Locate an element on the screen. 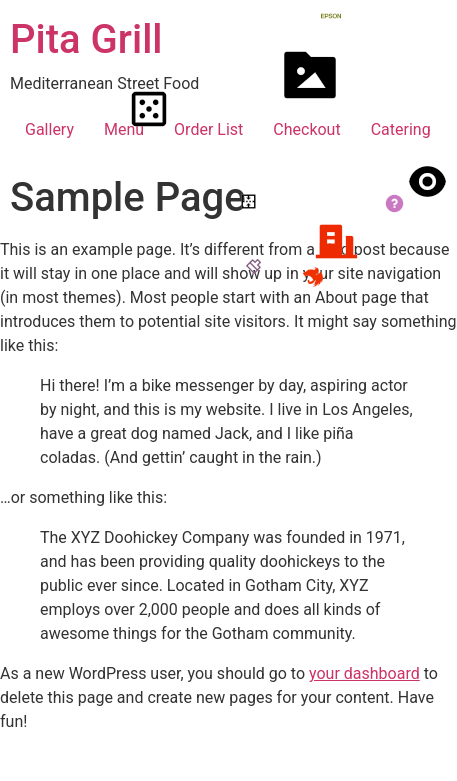 The width and height of the screenshot is (457, 781). Epson brand logo is located at coordinates (331, 16).